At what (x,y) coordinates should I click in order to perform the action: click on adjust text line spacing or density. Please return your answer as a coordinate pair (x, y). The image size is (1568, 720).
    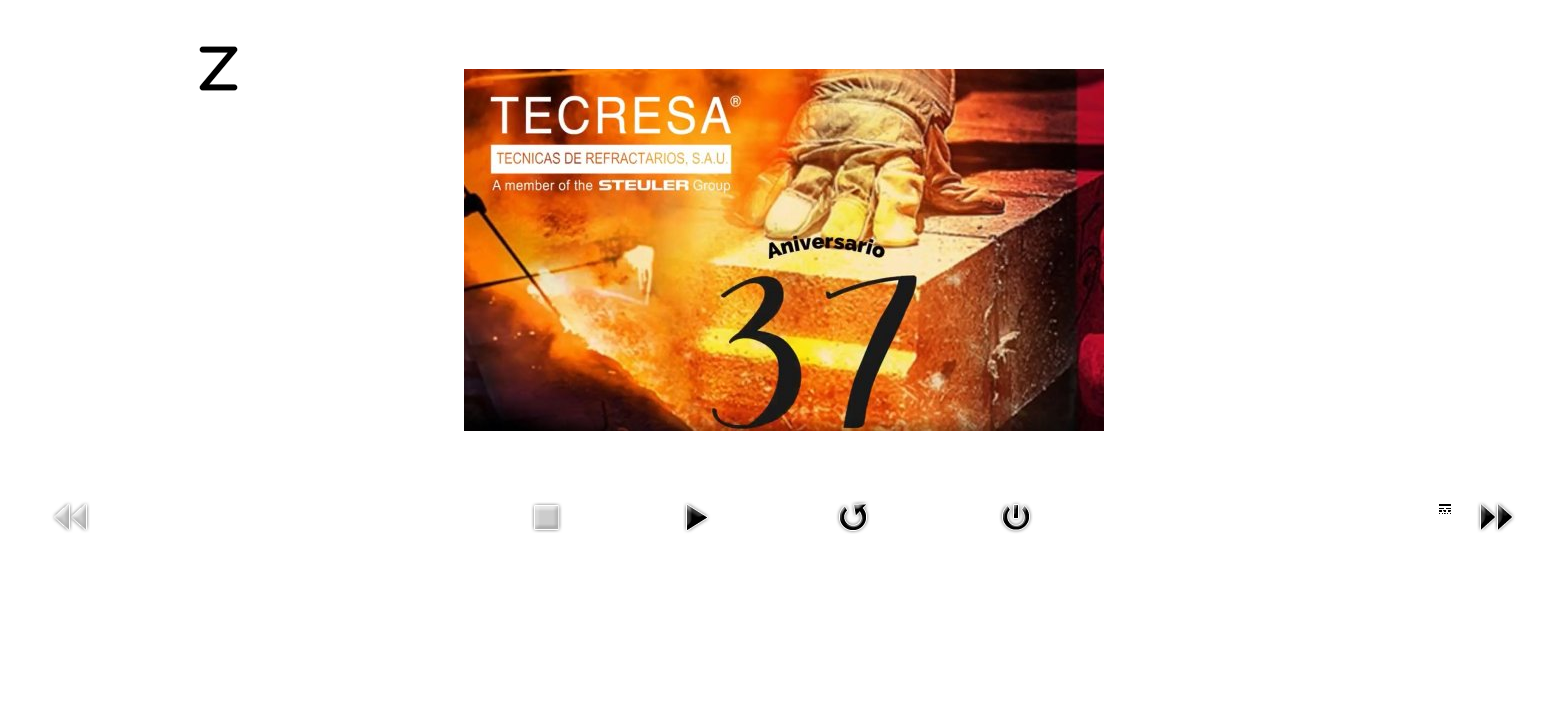
    Looking at the image, I should click on (1445, 509).